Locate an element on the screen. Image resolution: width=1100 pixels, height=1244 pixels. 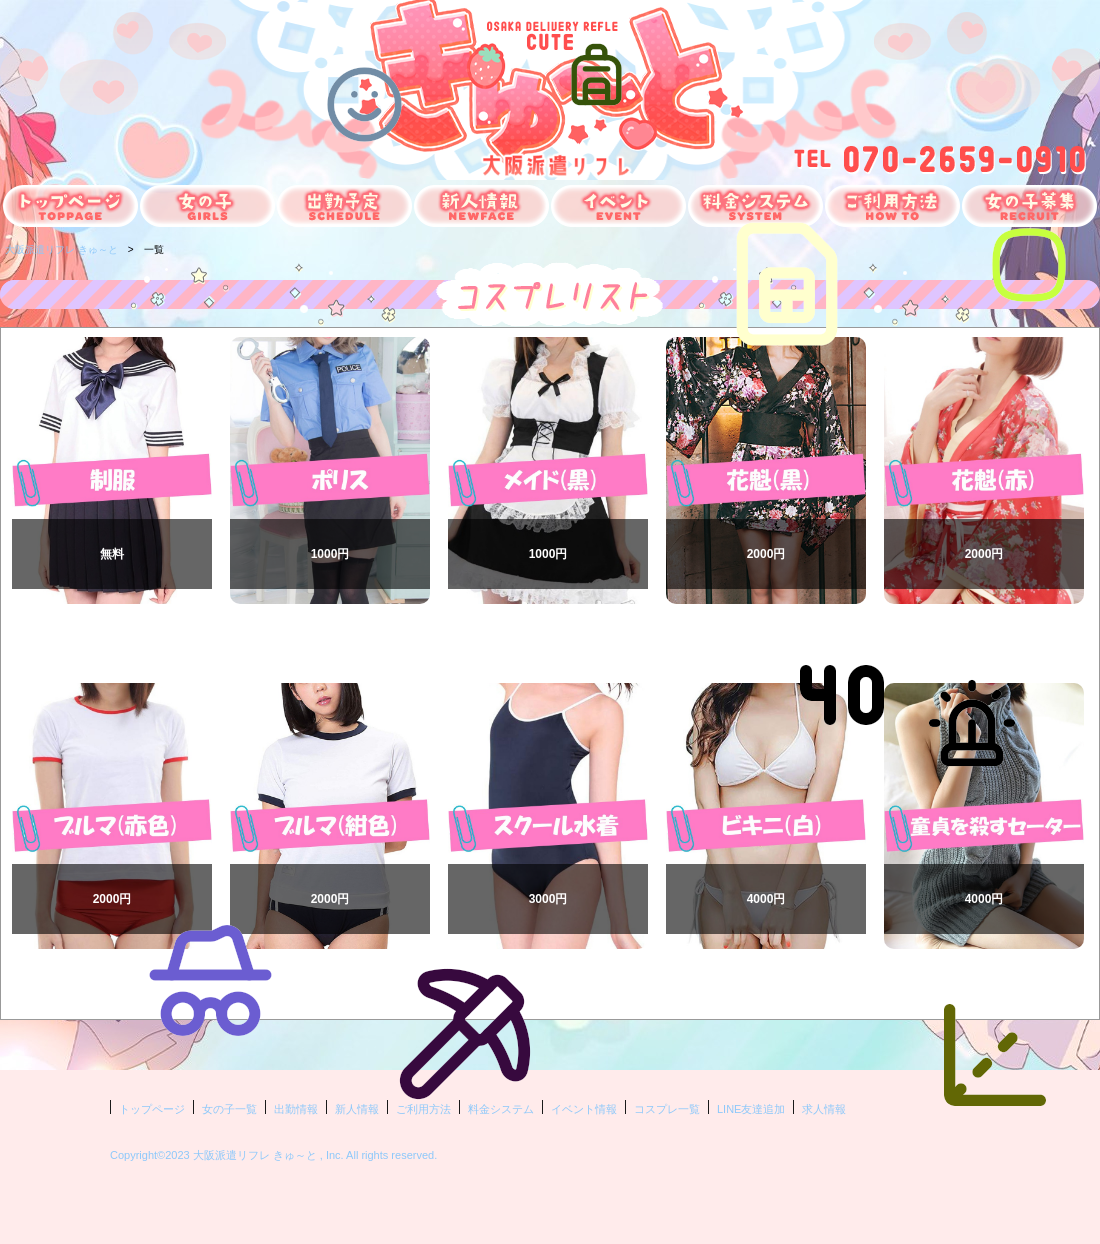
manage SIM card settings is located at coordinates (787, 284).